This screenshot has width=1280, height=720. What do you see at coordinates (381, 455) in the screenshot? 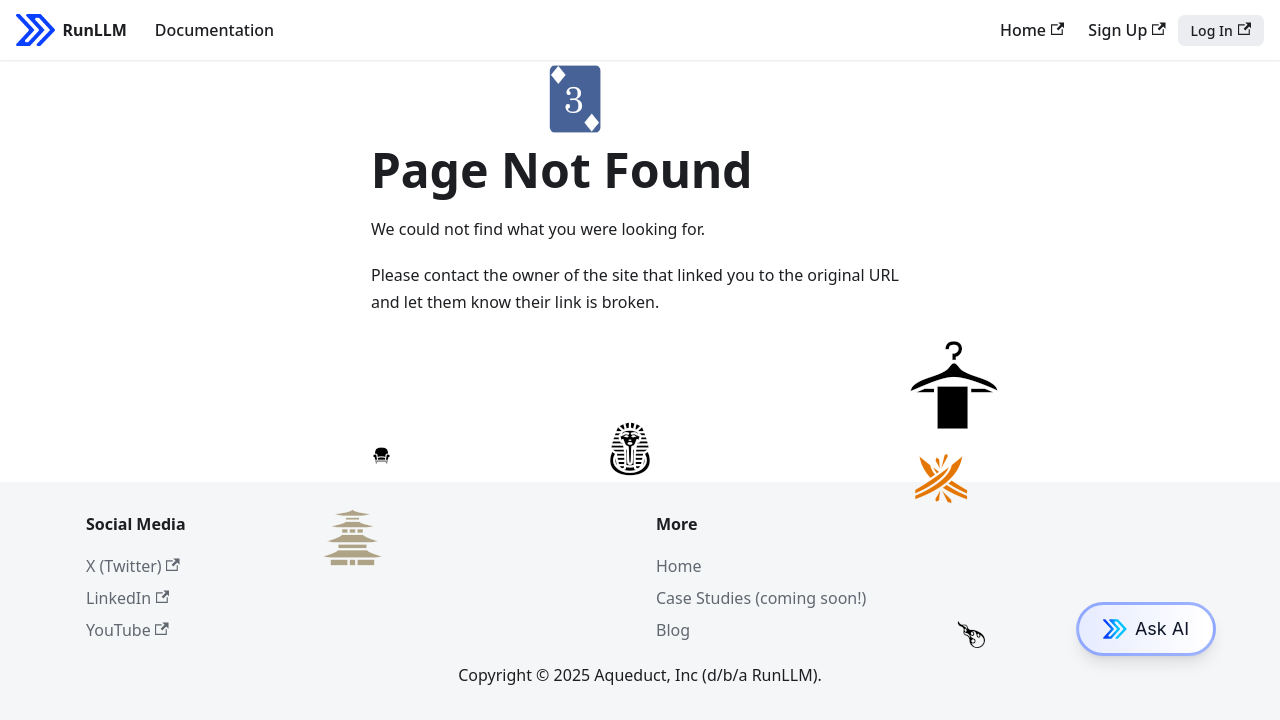
I see `browse furniture or home decor items` at bounding box center [381, 455].